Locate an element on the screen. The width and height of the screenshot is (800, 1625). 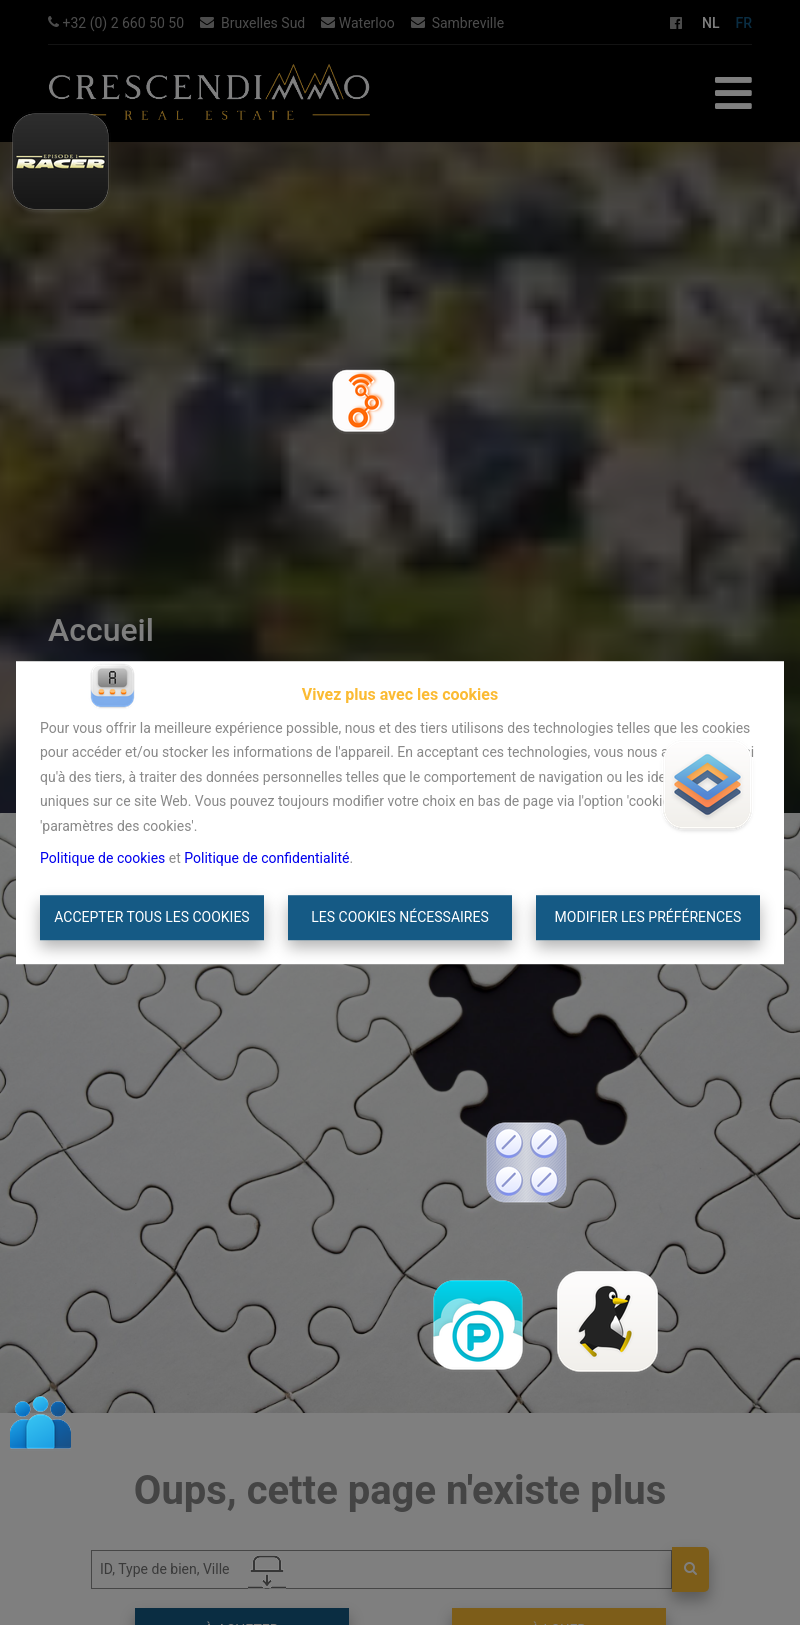
launch supertux game is located at coordinates (607, 1321).